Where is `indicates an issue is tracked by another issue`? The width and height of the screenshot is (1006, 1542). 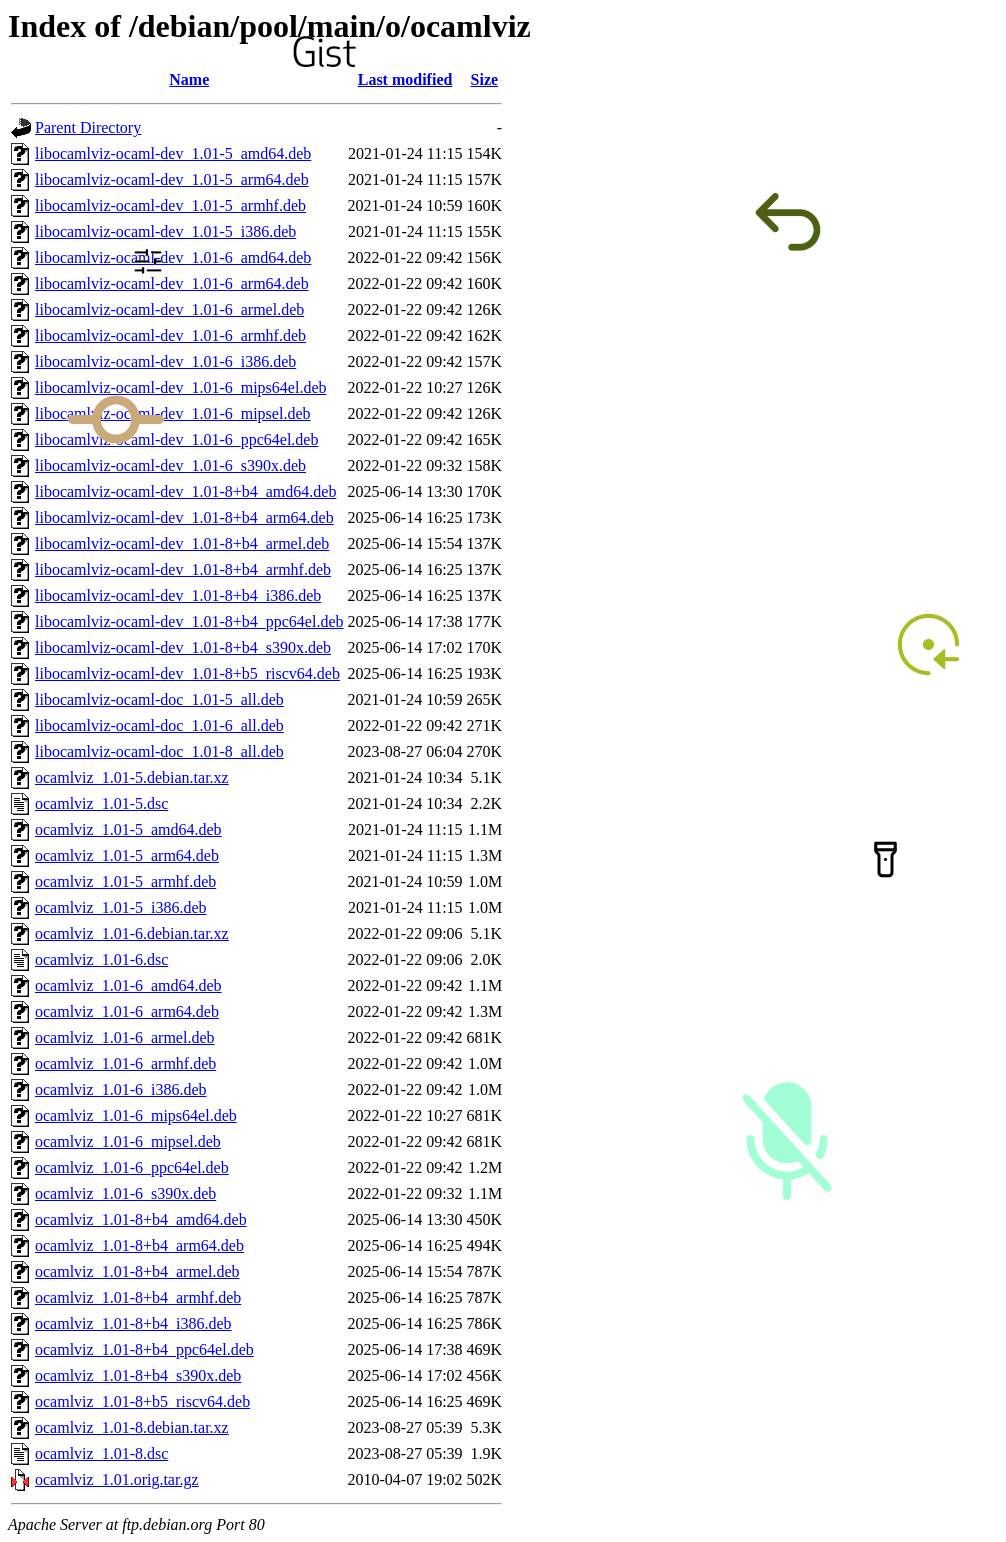 indicates an issue is tracked by another issue is located at coordinates (928, 644).